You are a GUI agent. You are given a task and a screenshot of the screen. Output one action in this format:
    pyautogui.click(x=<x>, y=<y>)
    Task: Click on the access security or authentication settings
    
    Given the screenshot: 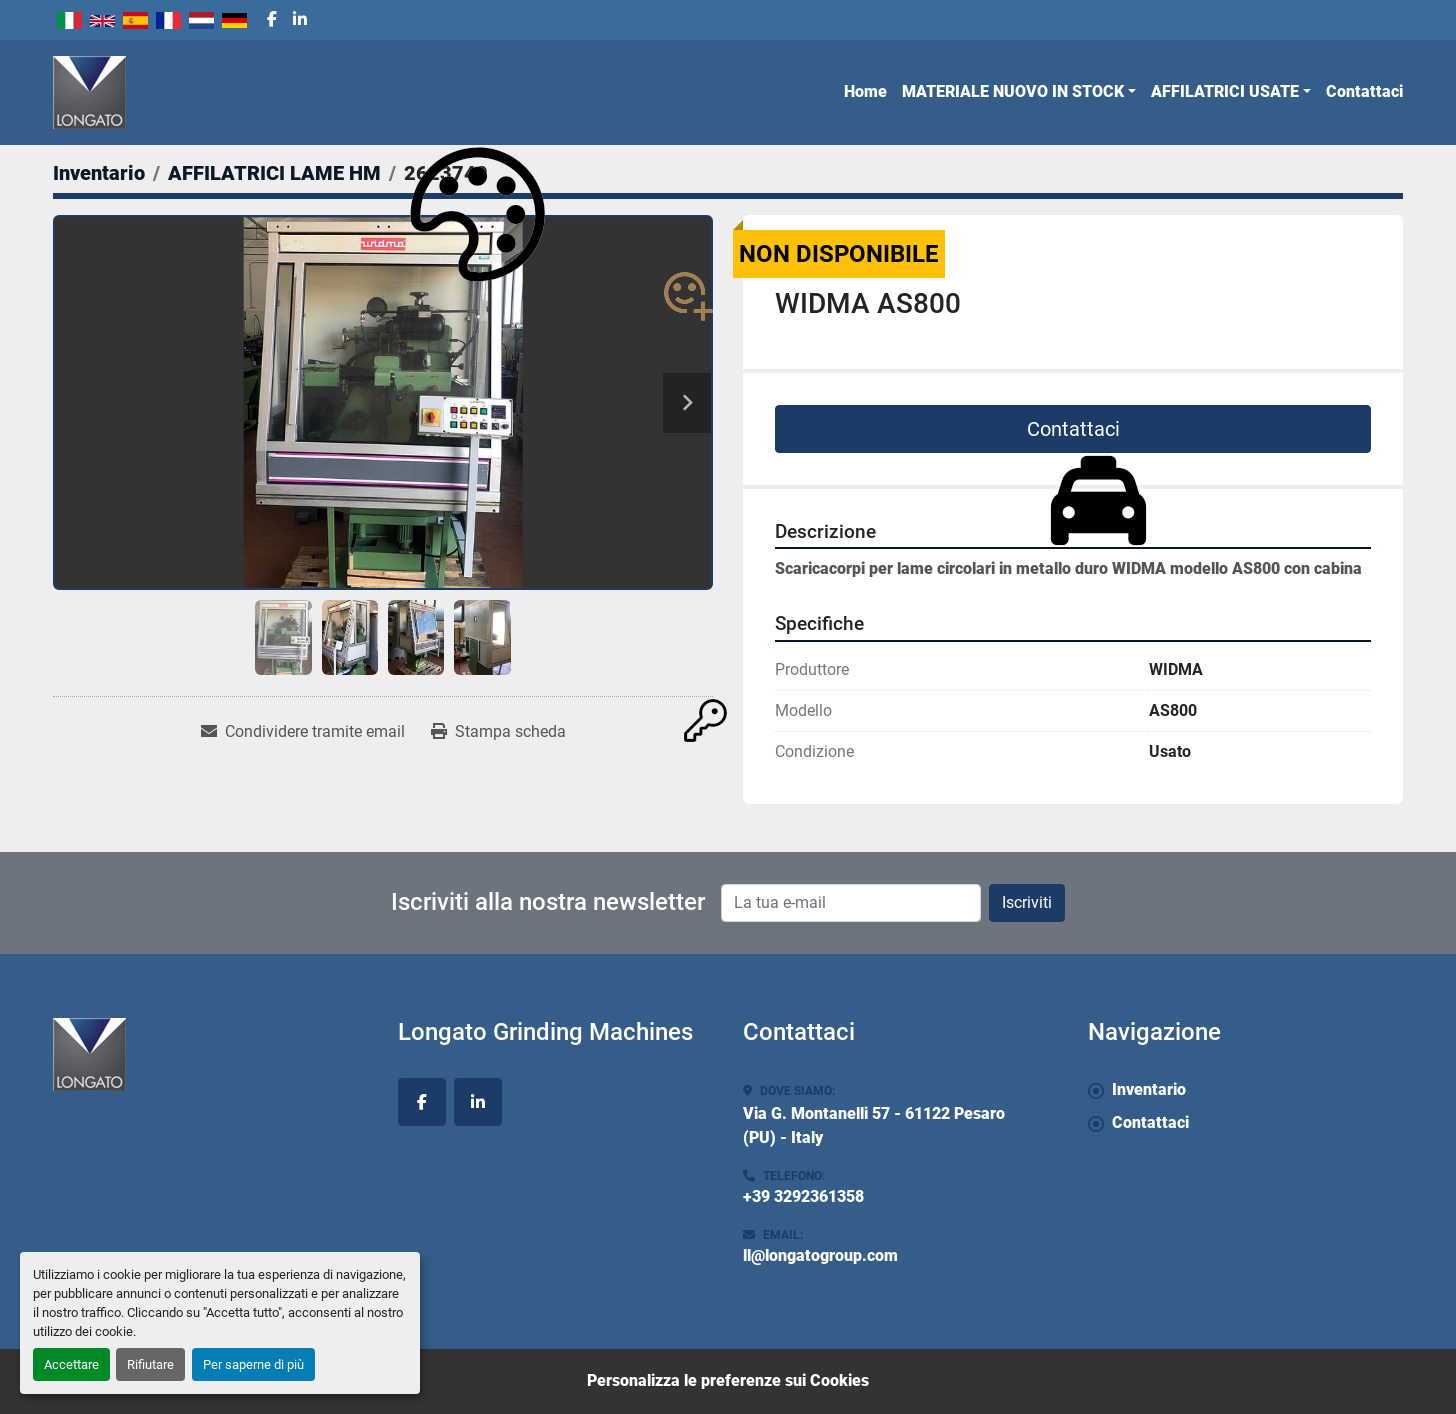 What is the action you would take?
    pyautogui.click(x=705, y=720)
    